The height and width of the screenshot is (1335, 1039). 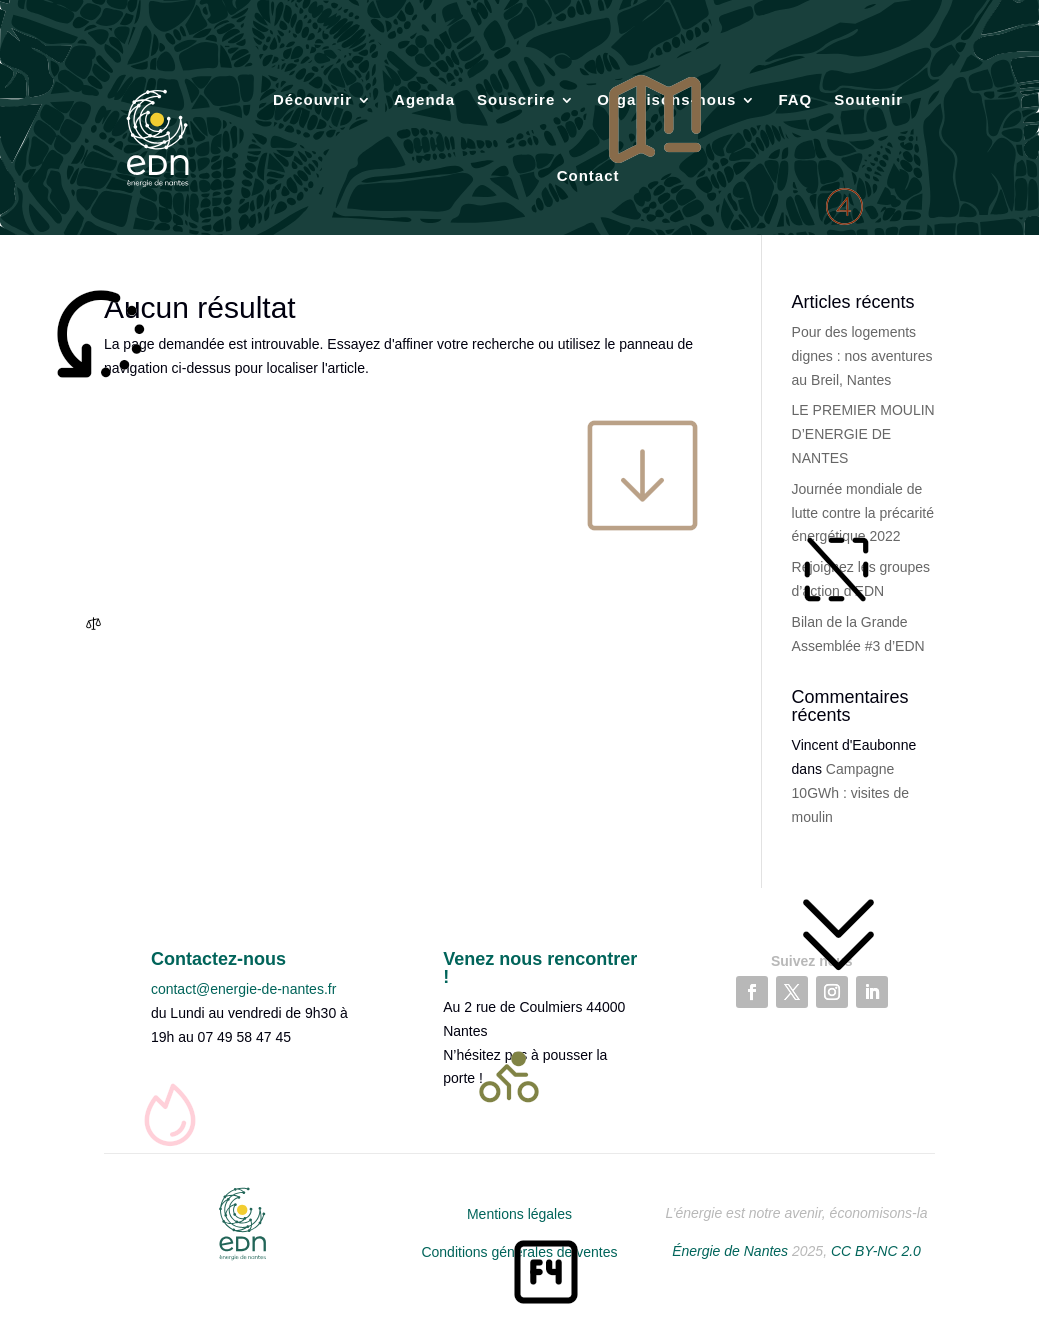 I want to click on remove a location from the map, so click(x=655, y=120).